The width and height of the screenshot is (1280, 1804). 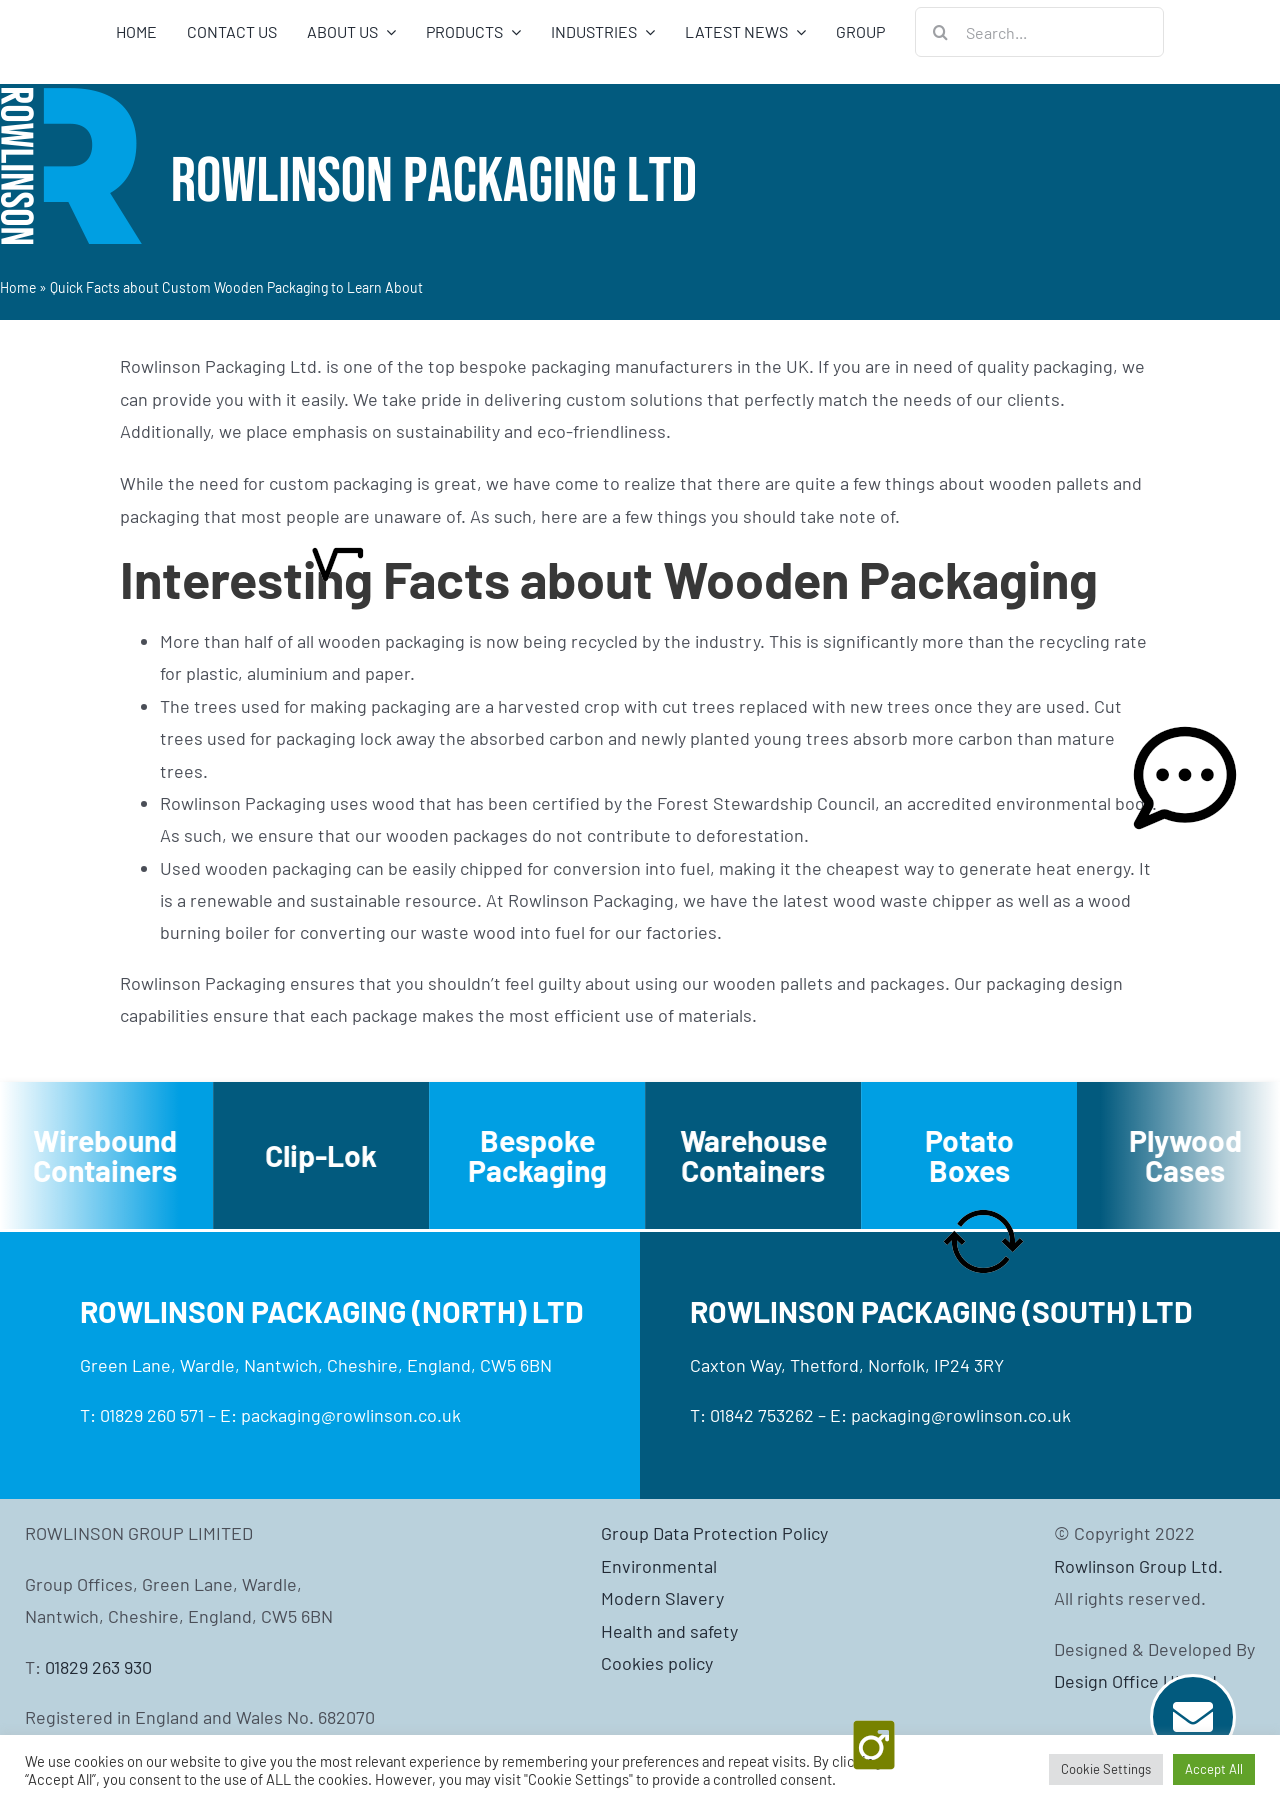 I want to click on insert square root symbol, so click(x=336, y=561).